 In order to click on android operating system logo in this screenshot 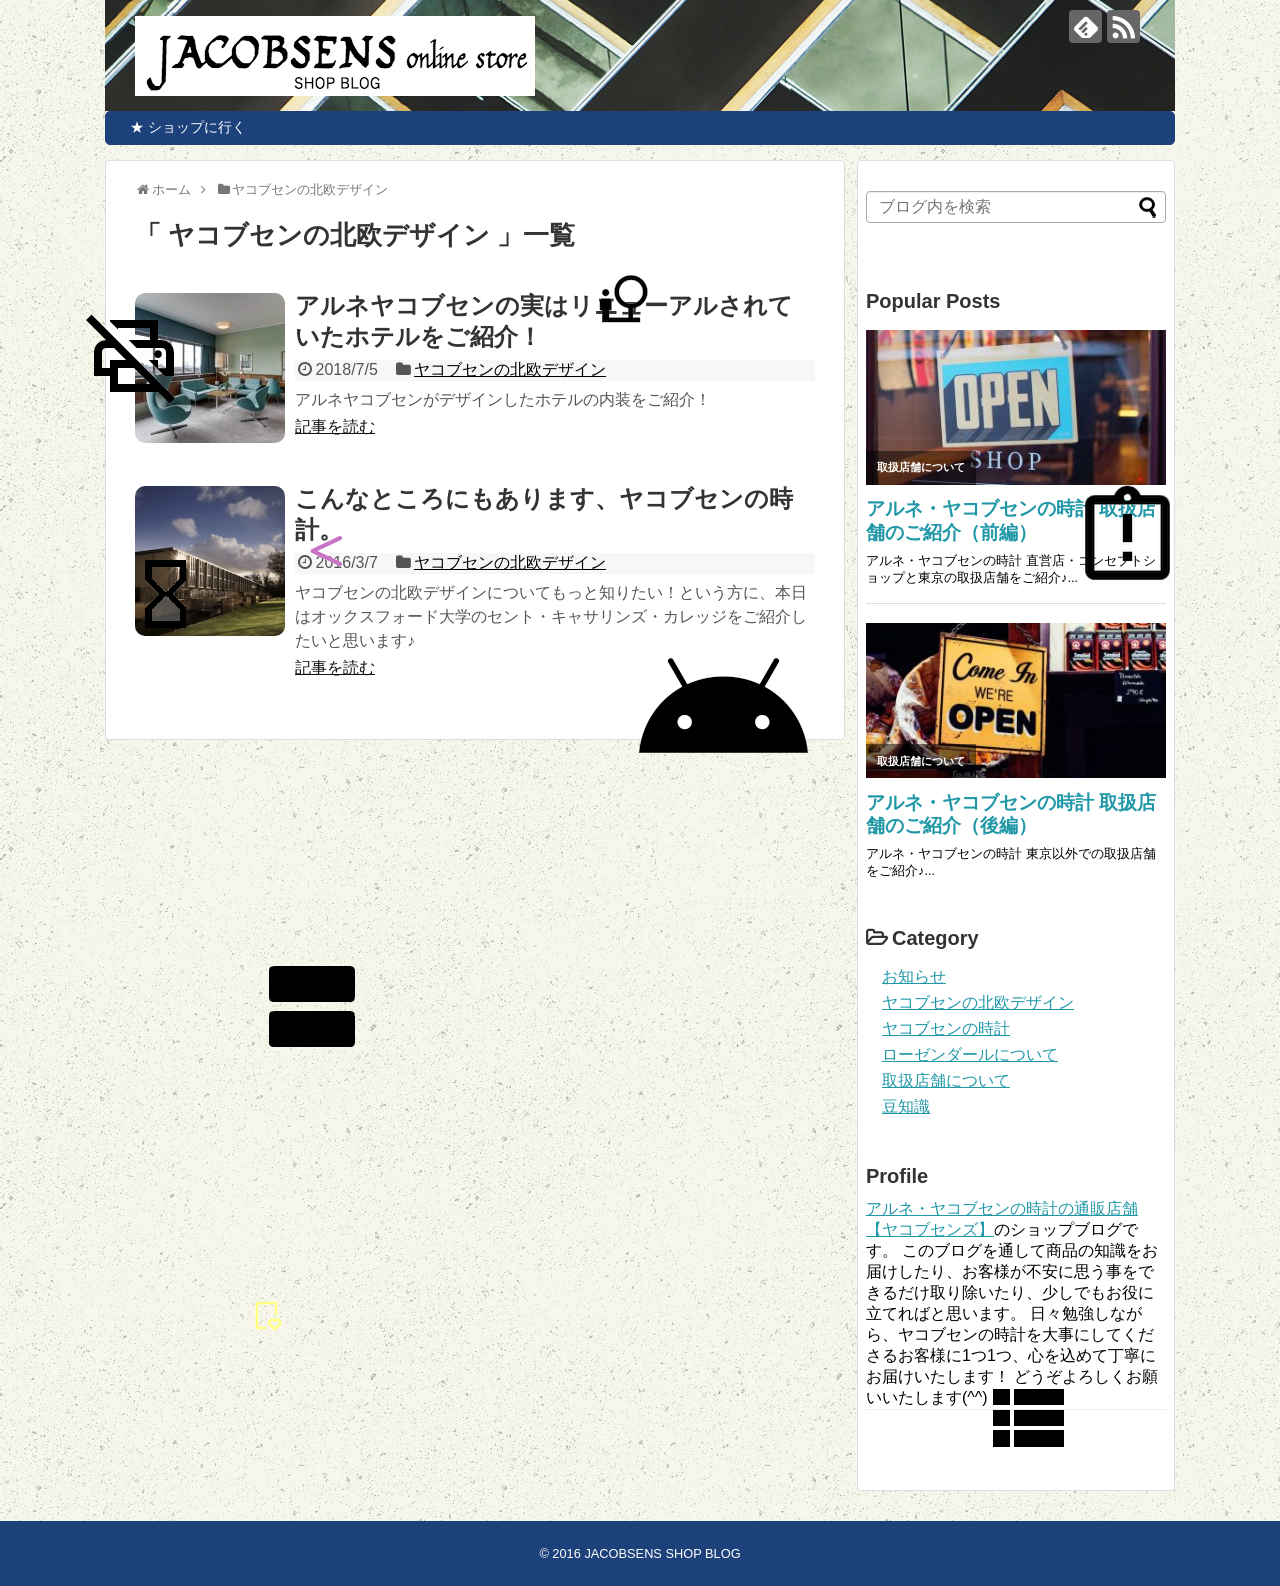, I will do `click(723, 705)`.